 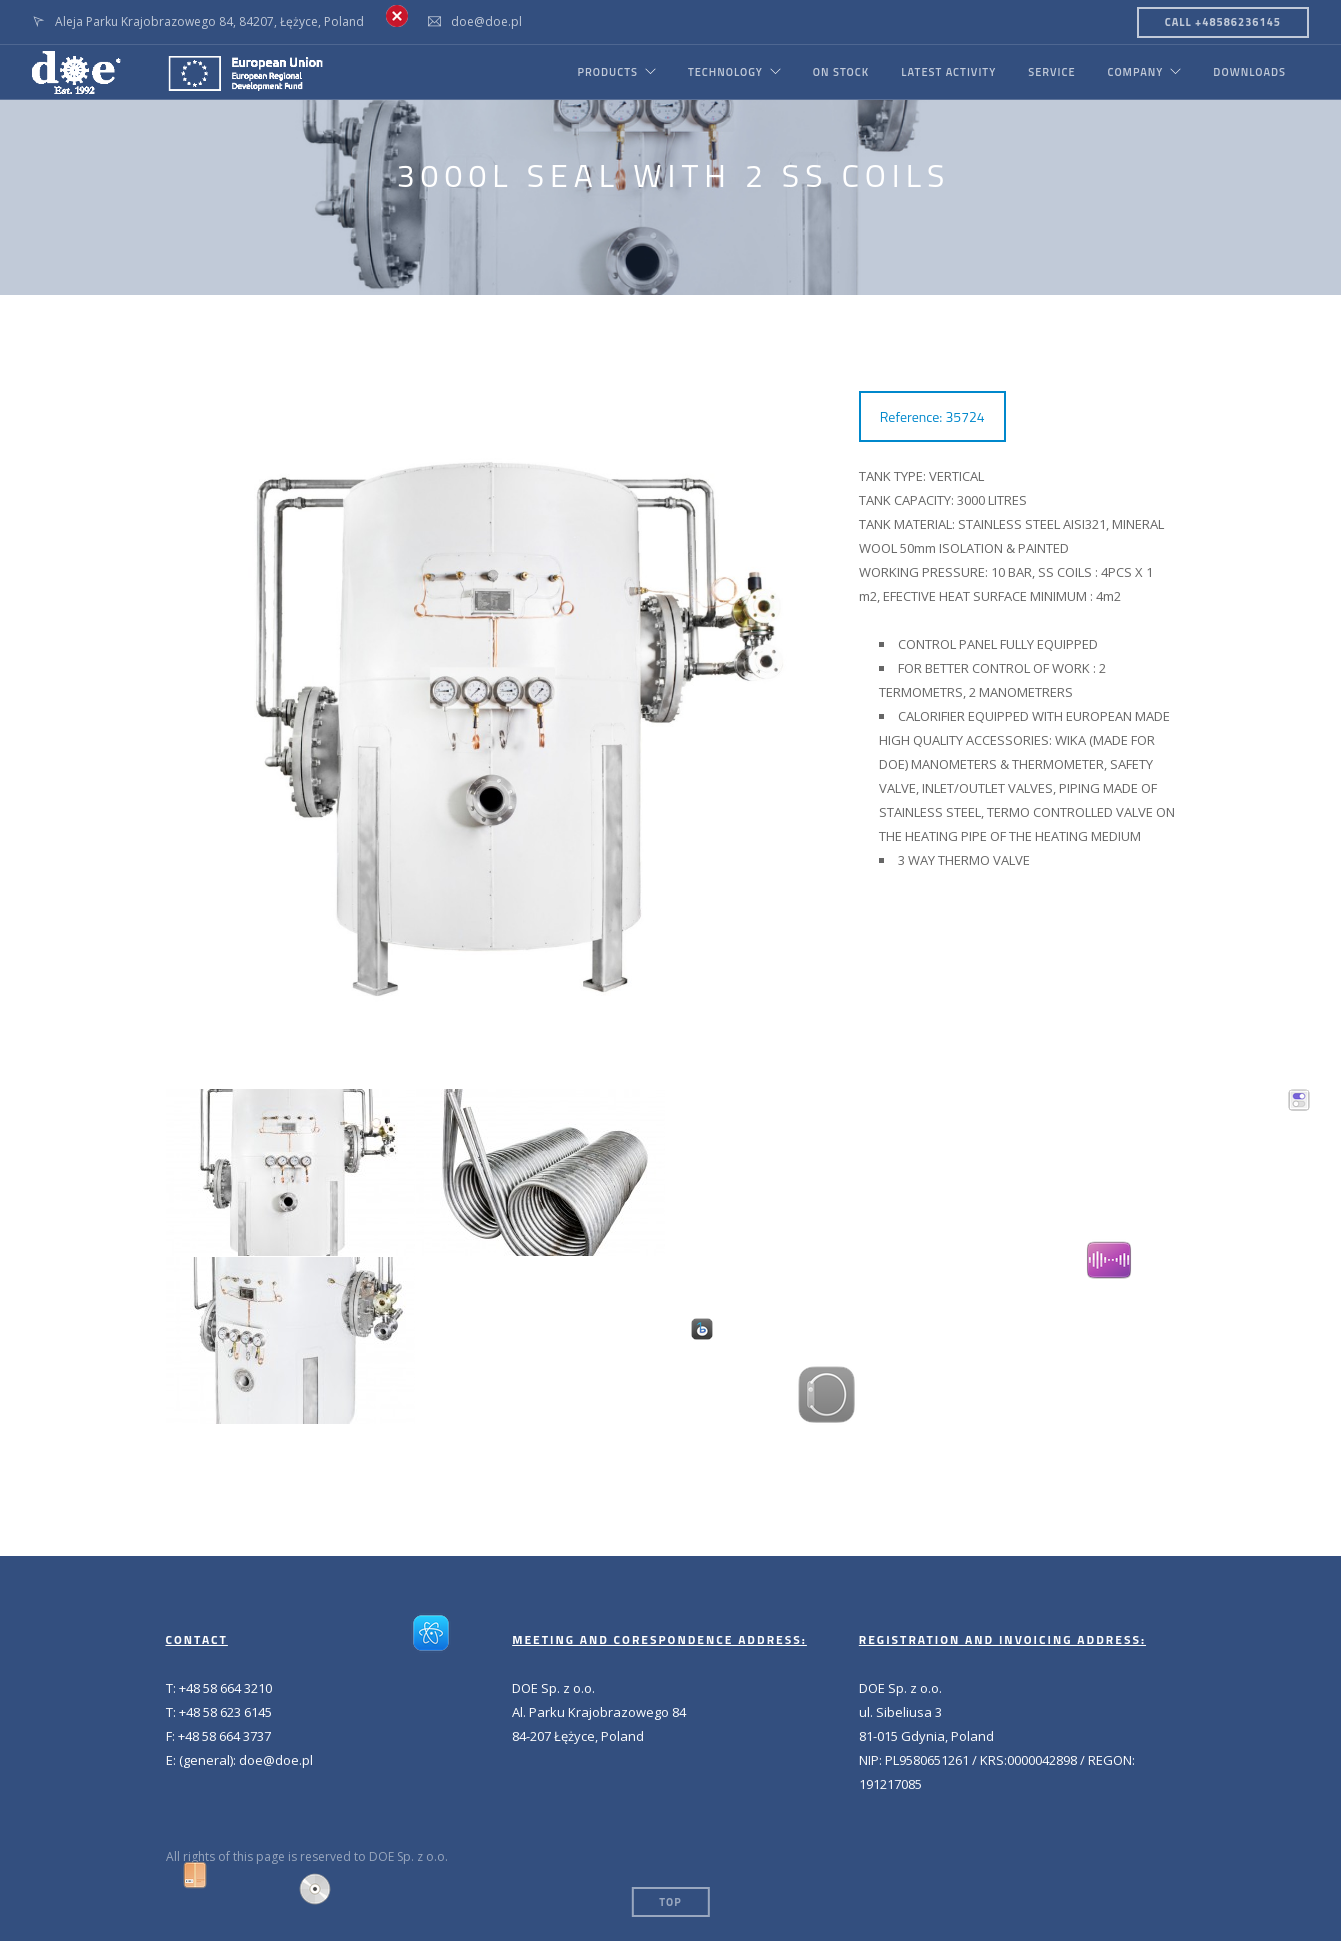 I want to click on open the software installer app, so click(x=195, y=1875).